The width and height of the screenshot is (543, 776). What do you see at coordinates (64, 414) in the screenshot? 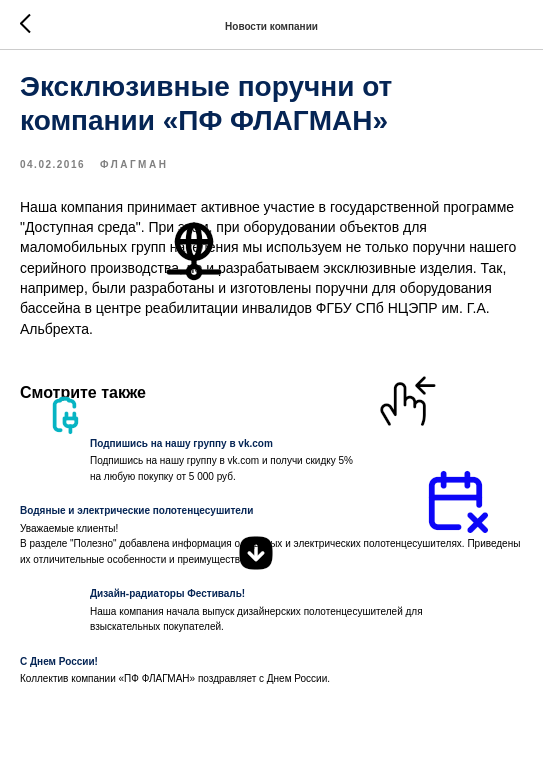
I see `indicates battery is currently charging` at bounding box center [64, 414].